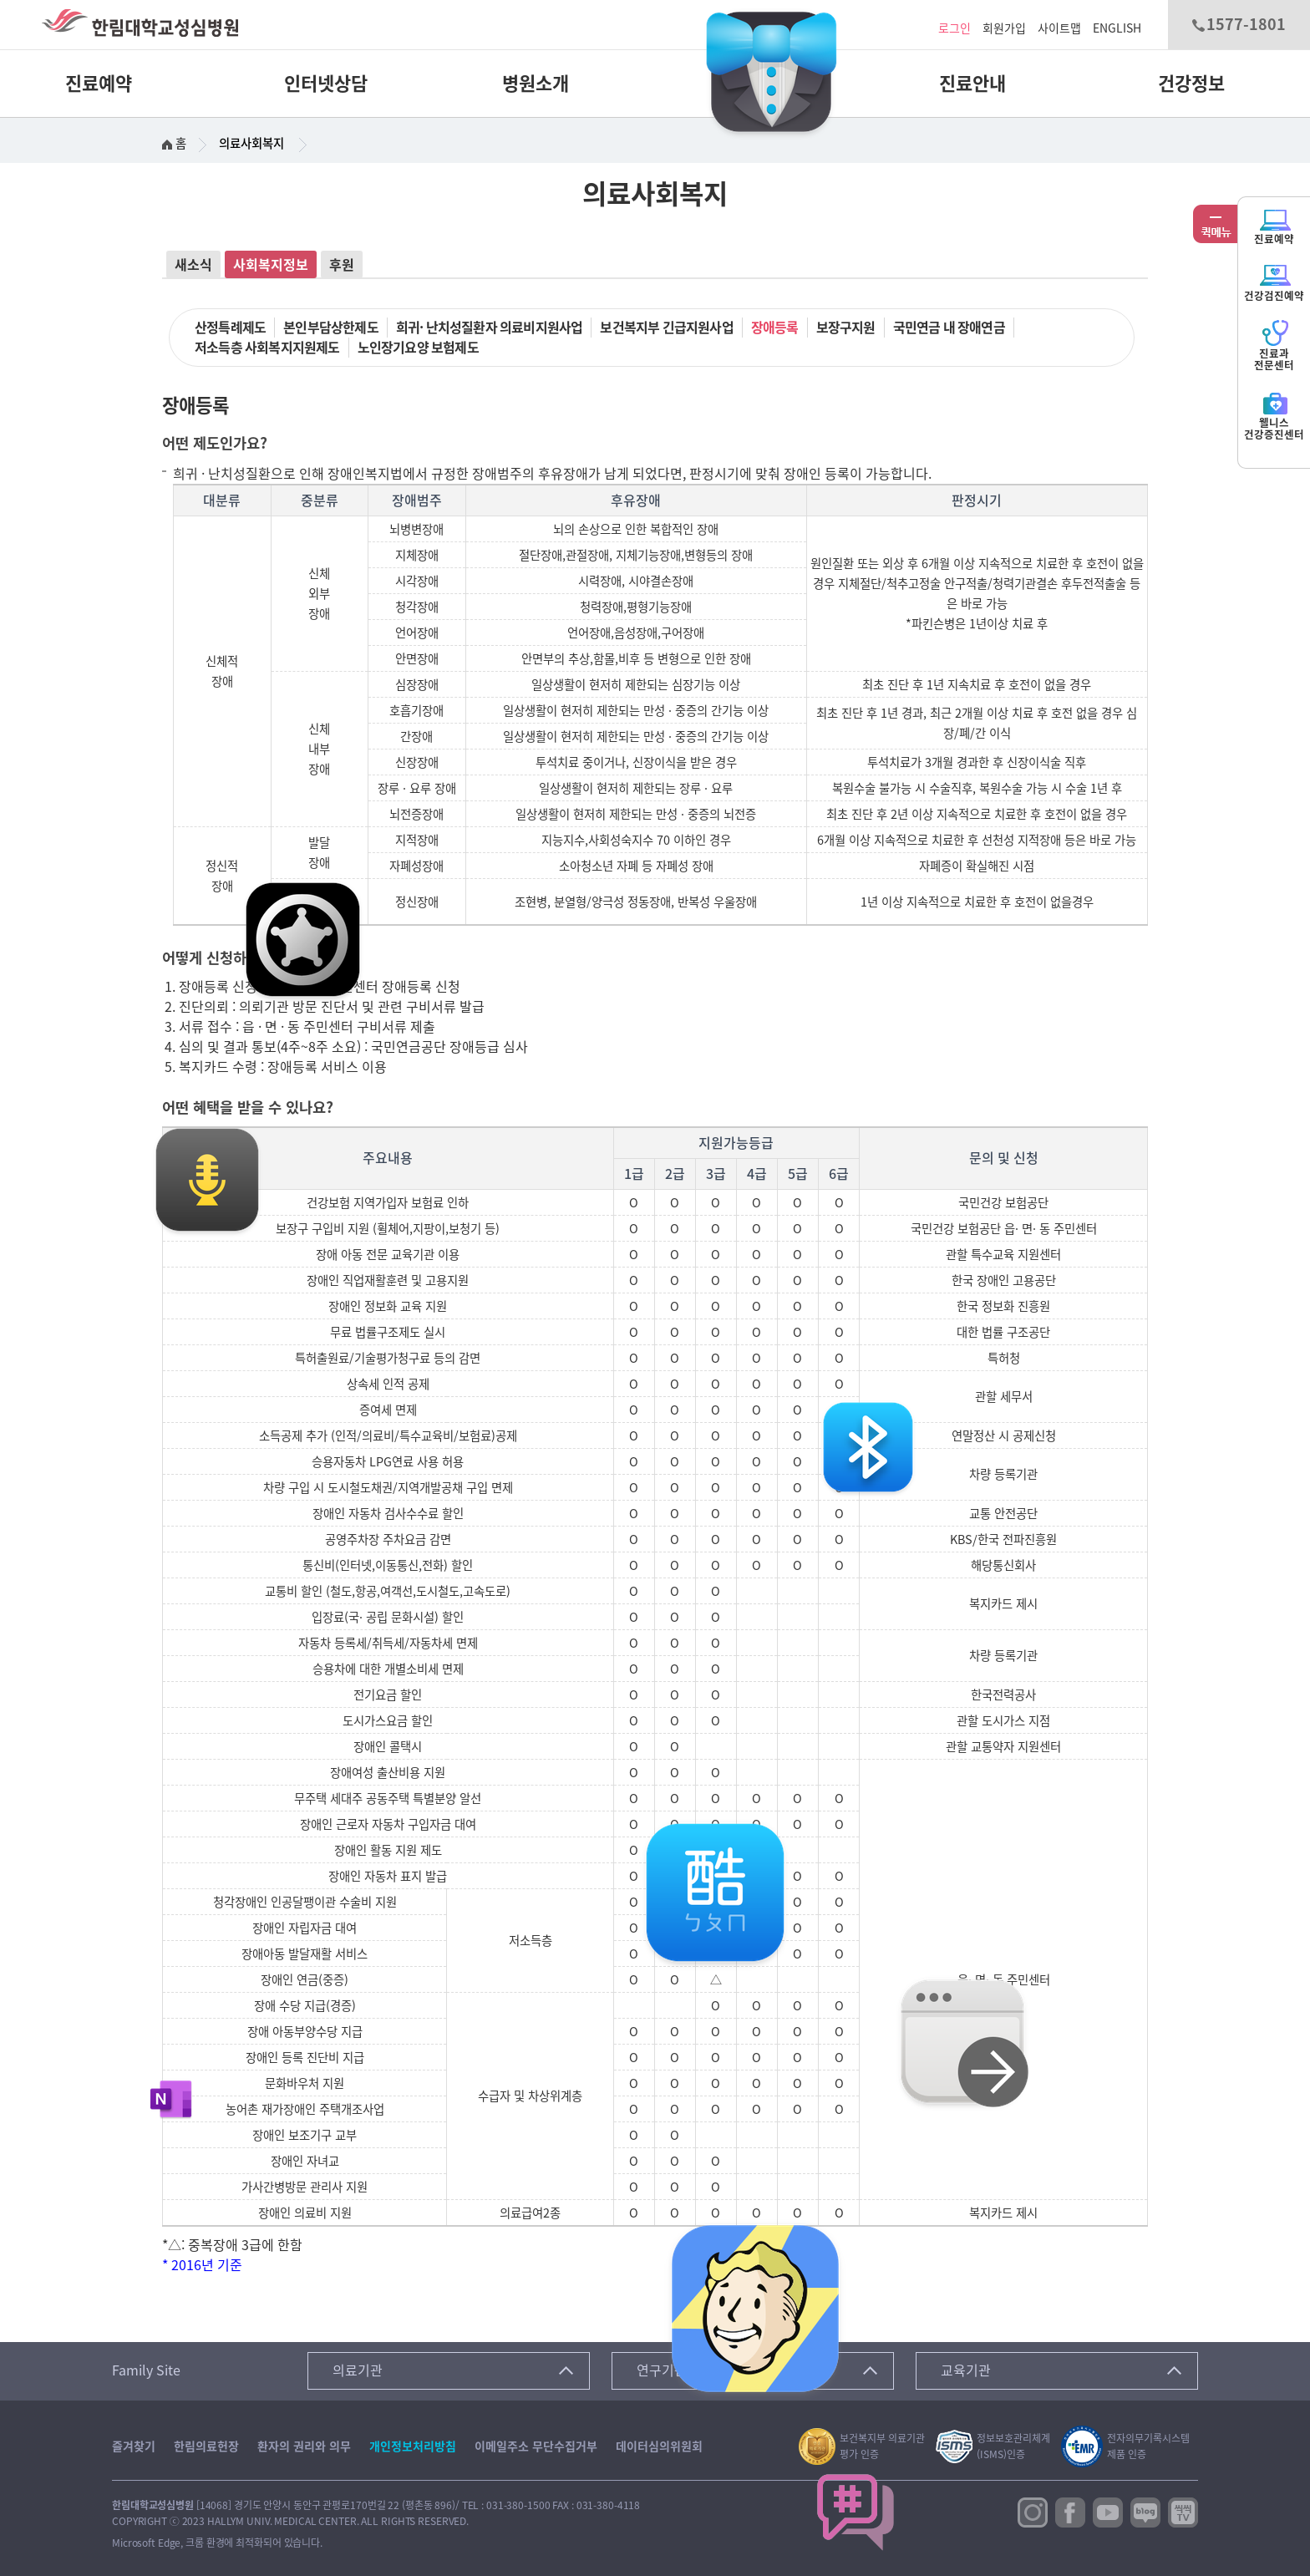 Image resolution: width=1310 pixels, height=2576 pixels. What do you see at coordinates (962, 2041) in the screenshot?
I see `run or execute the current application` at bounding box center [962, 2041].